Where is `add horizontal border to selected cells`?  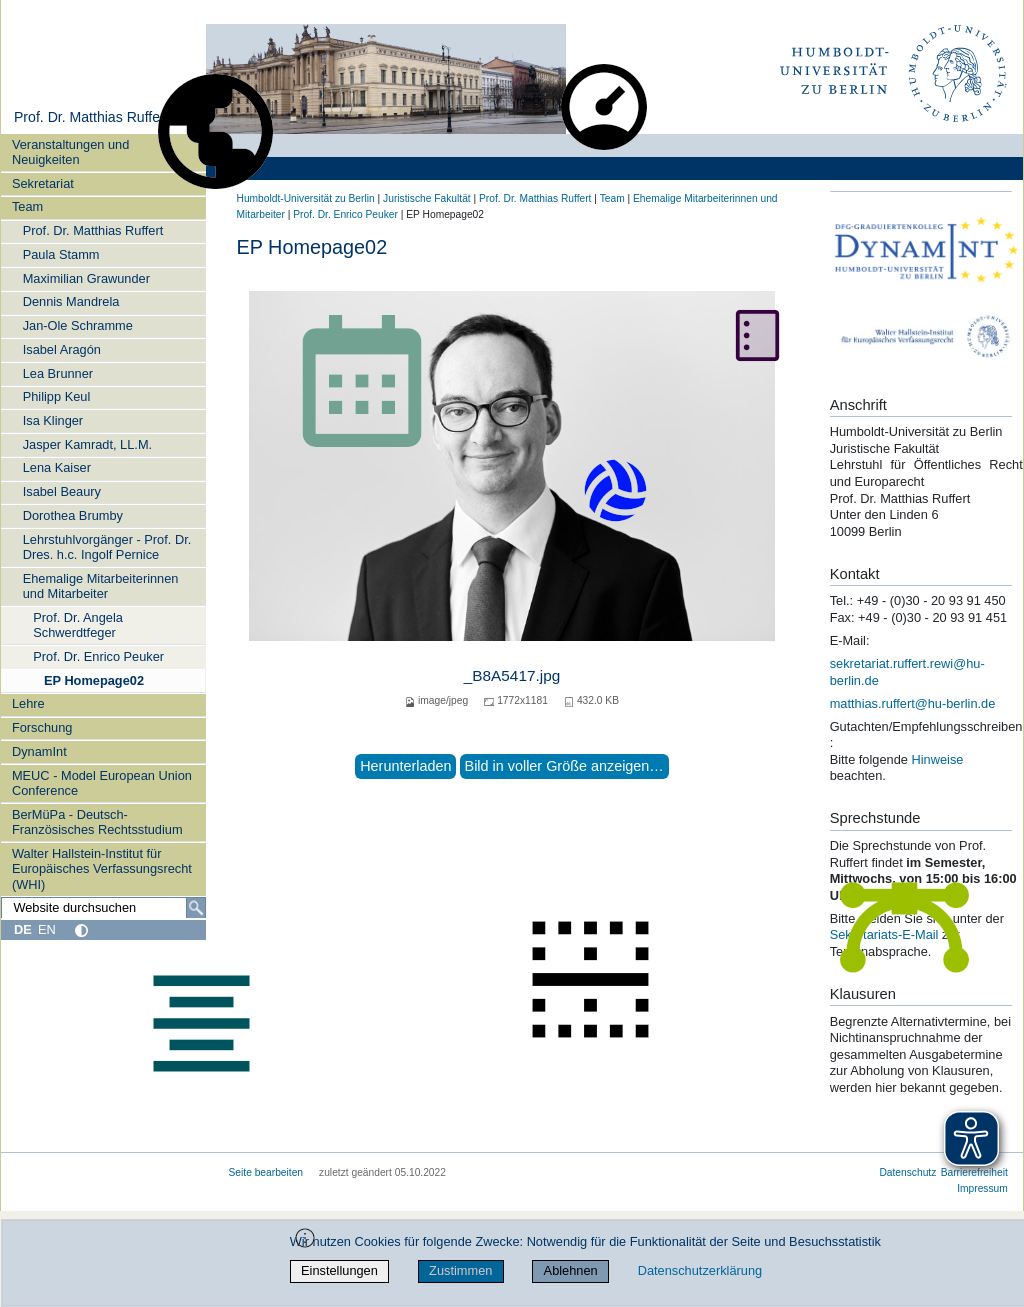
add horizontal border to selected cells is located at coordinates (590, 979).